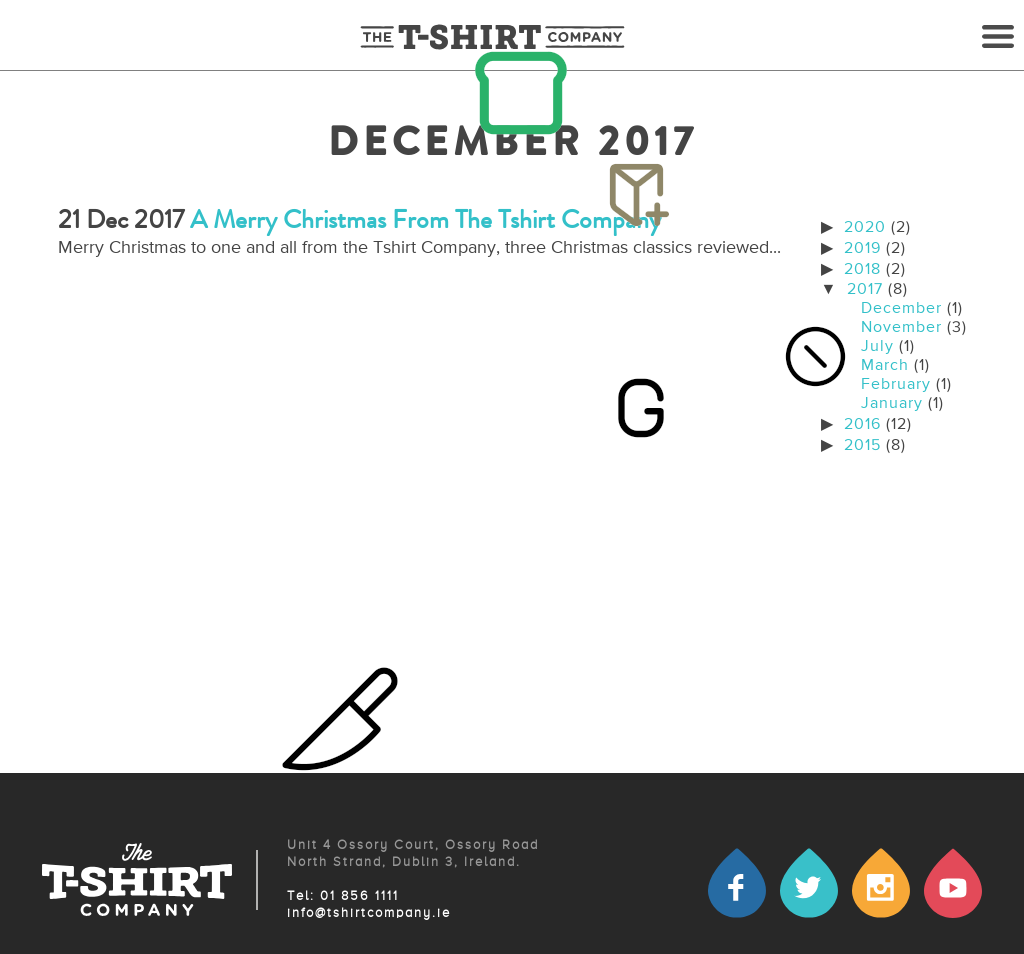  I want to click on indicates a prohibited or restricted action, so click(815, 356).